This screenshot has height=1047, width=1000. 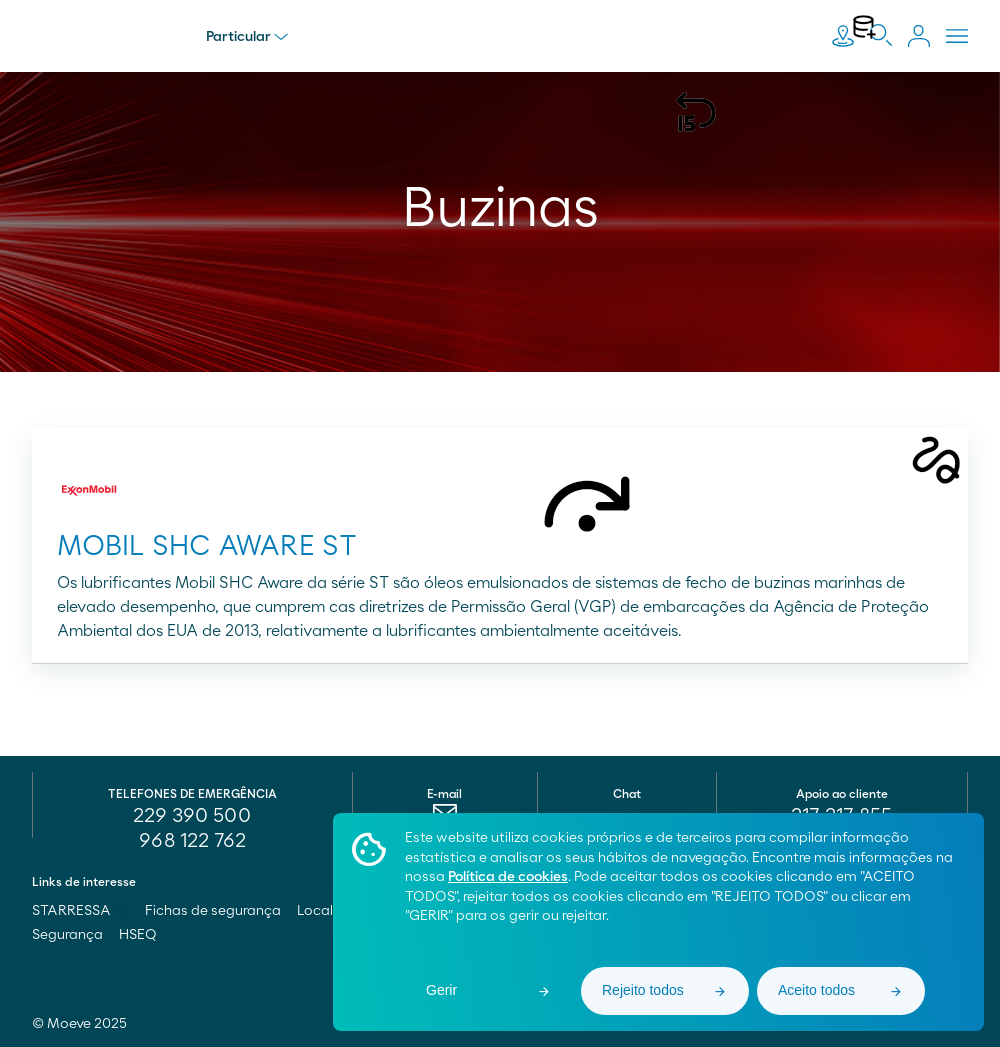 I want to click on redo action with active state indicator, so click(x=587, y=502).